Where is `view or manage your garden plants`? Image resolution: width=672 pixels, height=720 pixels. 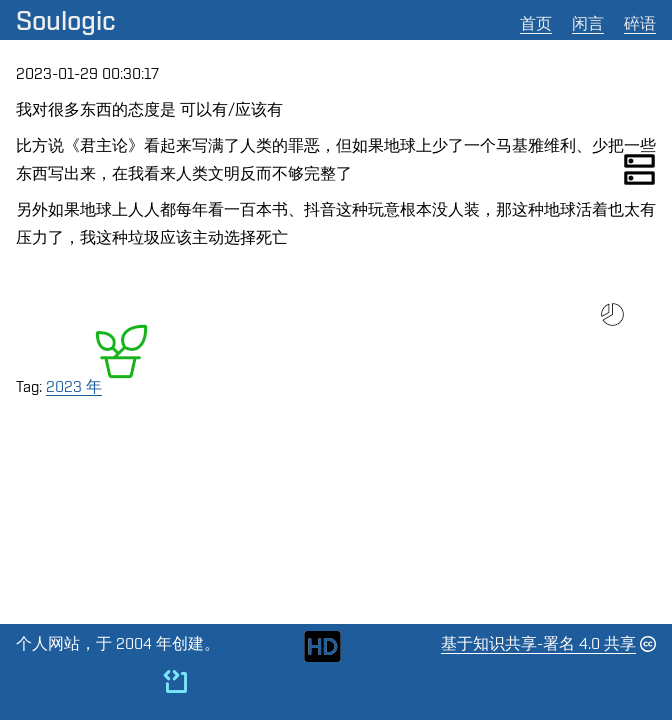
view or manage your garden plants is located at coordinates (120, 351).